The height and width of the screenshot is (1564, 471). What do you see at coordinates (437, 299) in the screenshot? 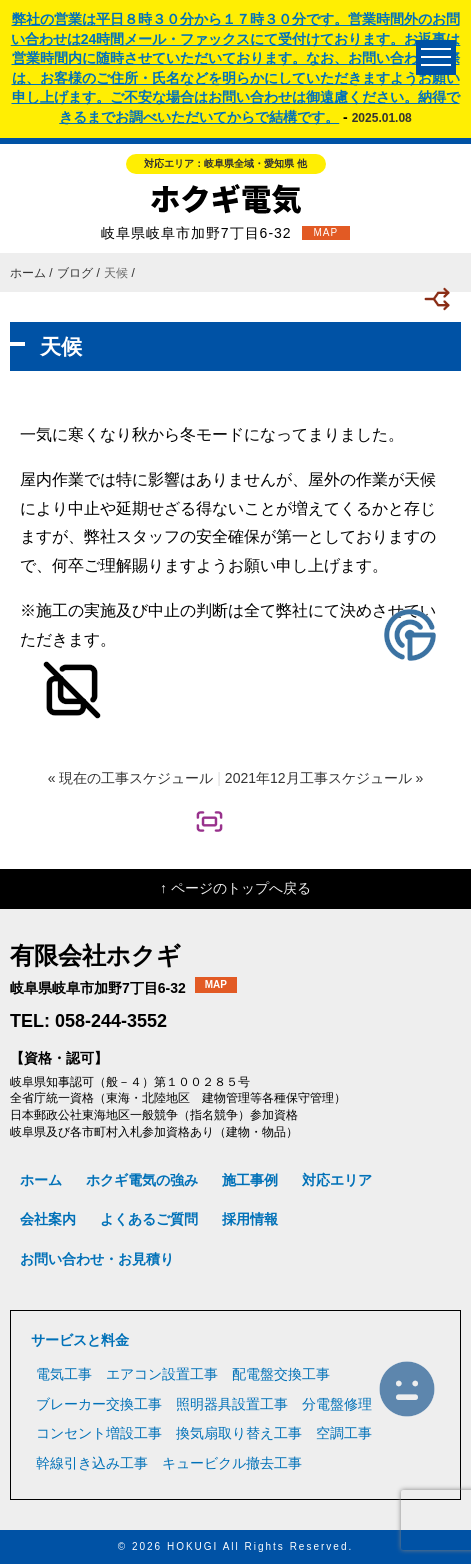
I see `split or branch content into multiple paths` at bounding box center [437, 299].